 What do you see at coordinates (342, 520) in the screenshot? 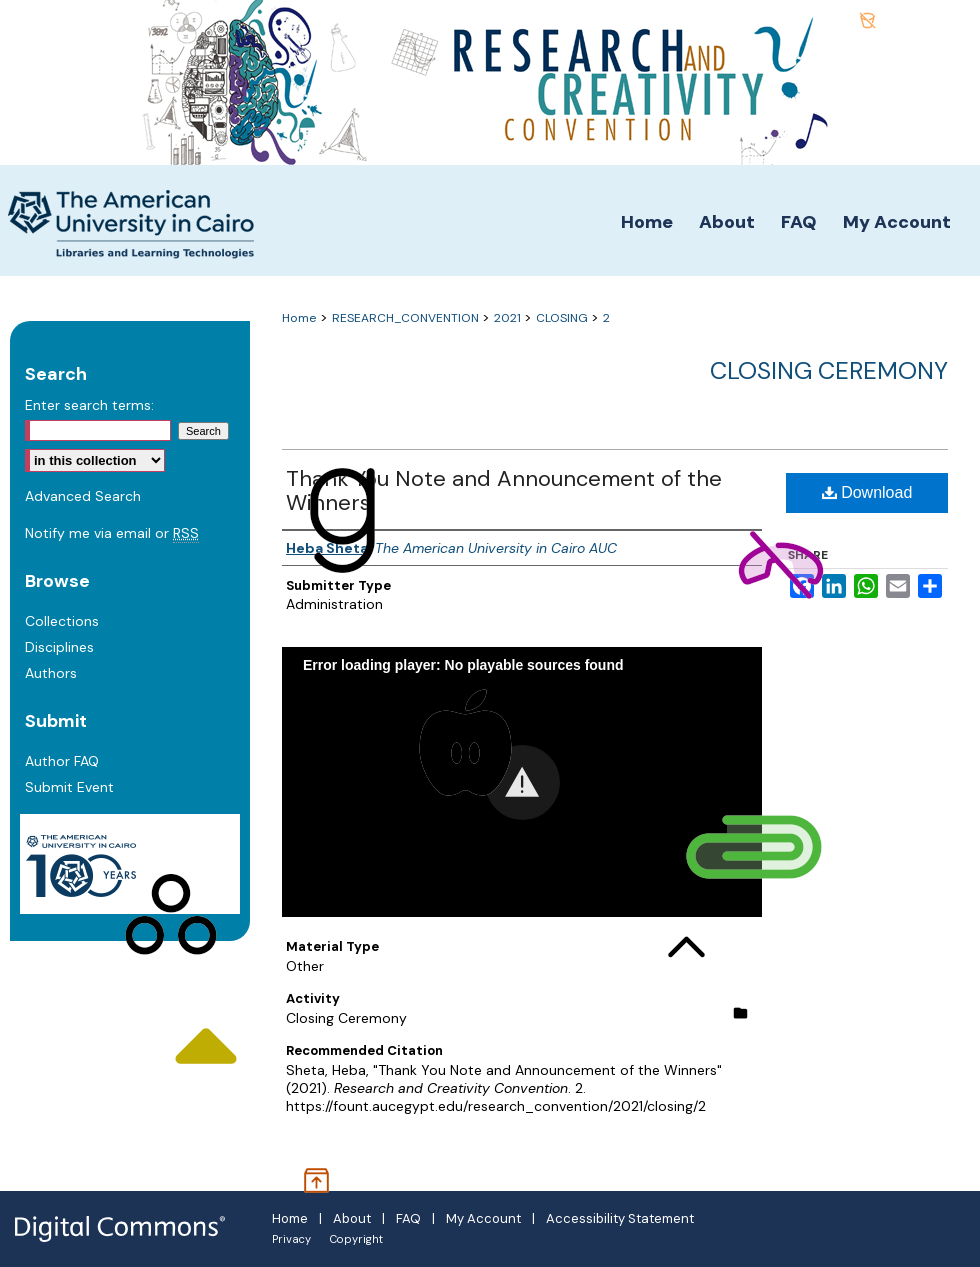
I see `open goodreads app or profile` at bounding box center [342, 520].